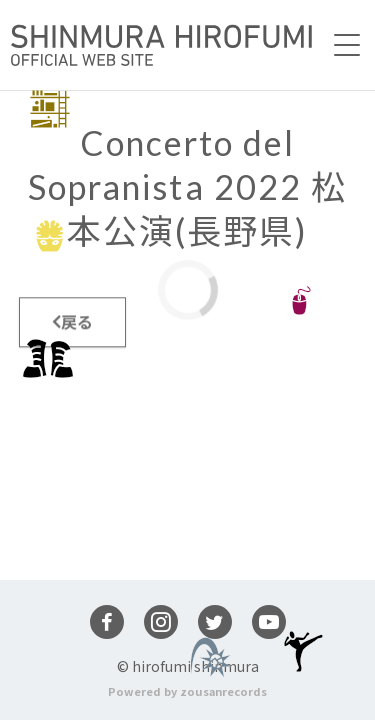 The height and width of the screenshot is (720, 375). Describe the element at coordinates (48, 358) in the screenshot. I see `equip steel-toe boots to your character` at that location.